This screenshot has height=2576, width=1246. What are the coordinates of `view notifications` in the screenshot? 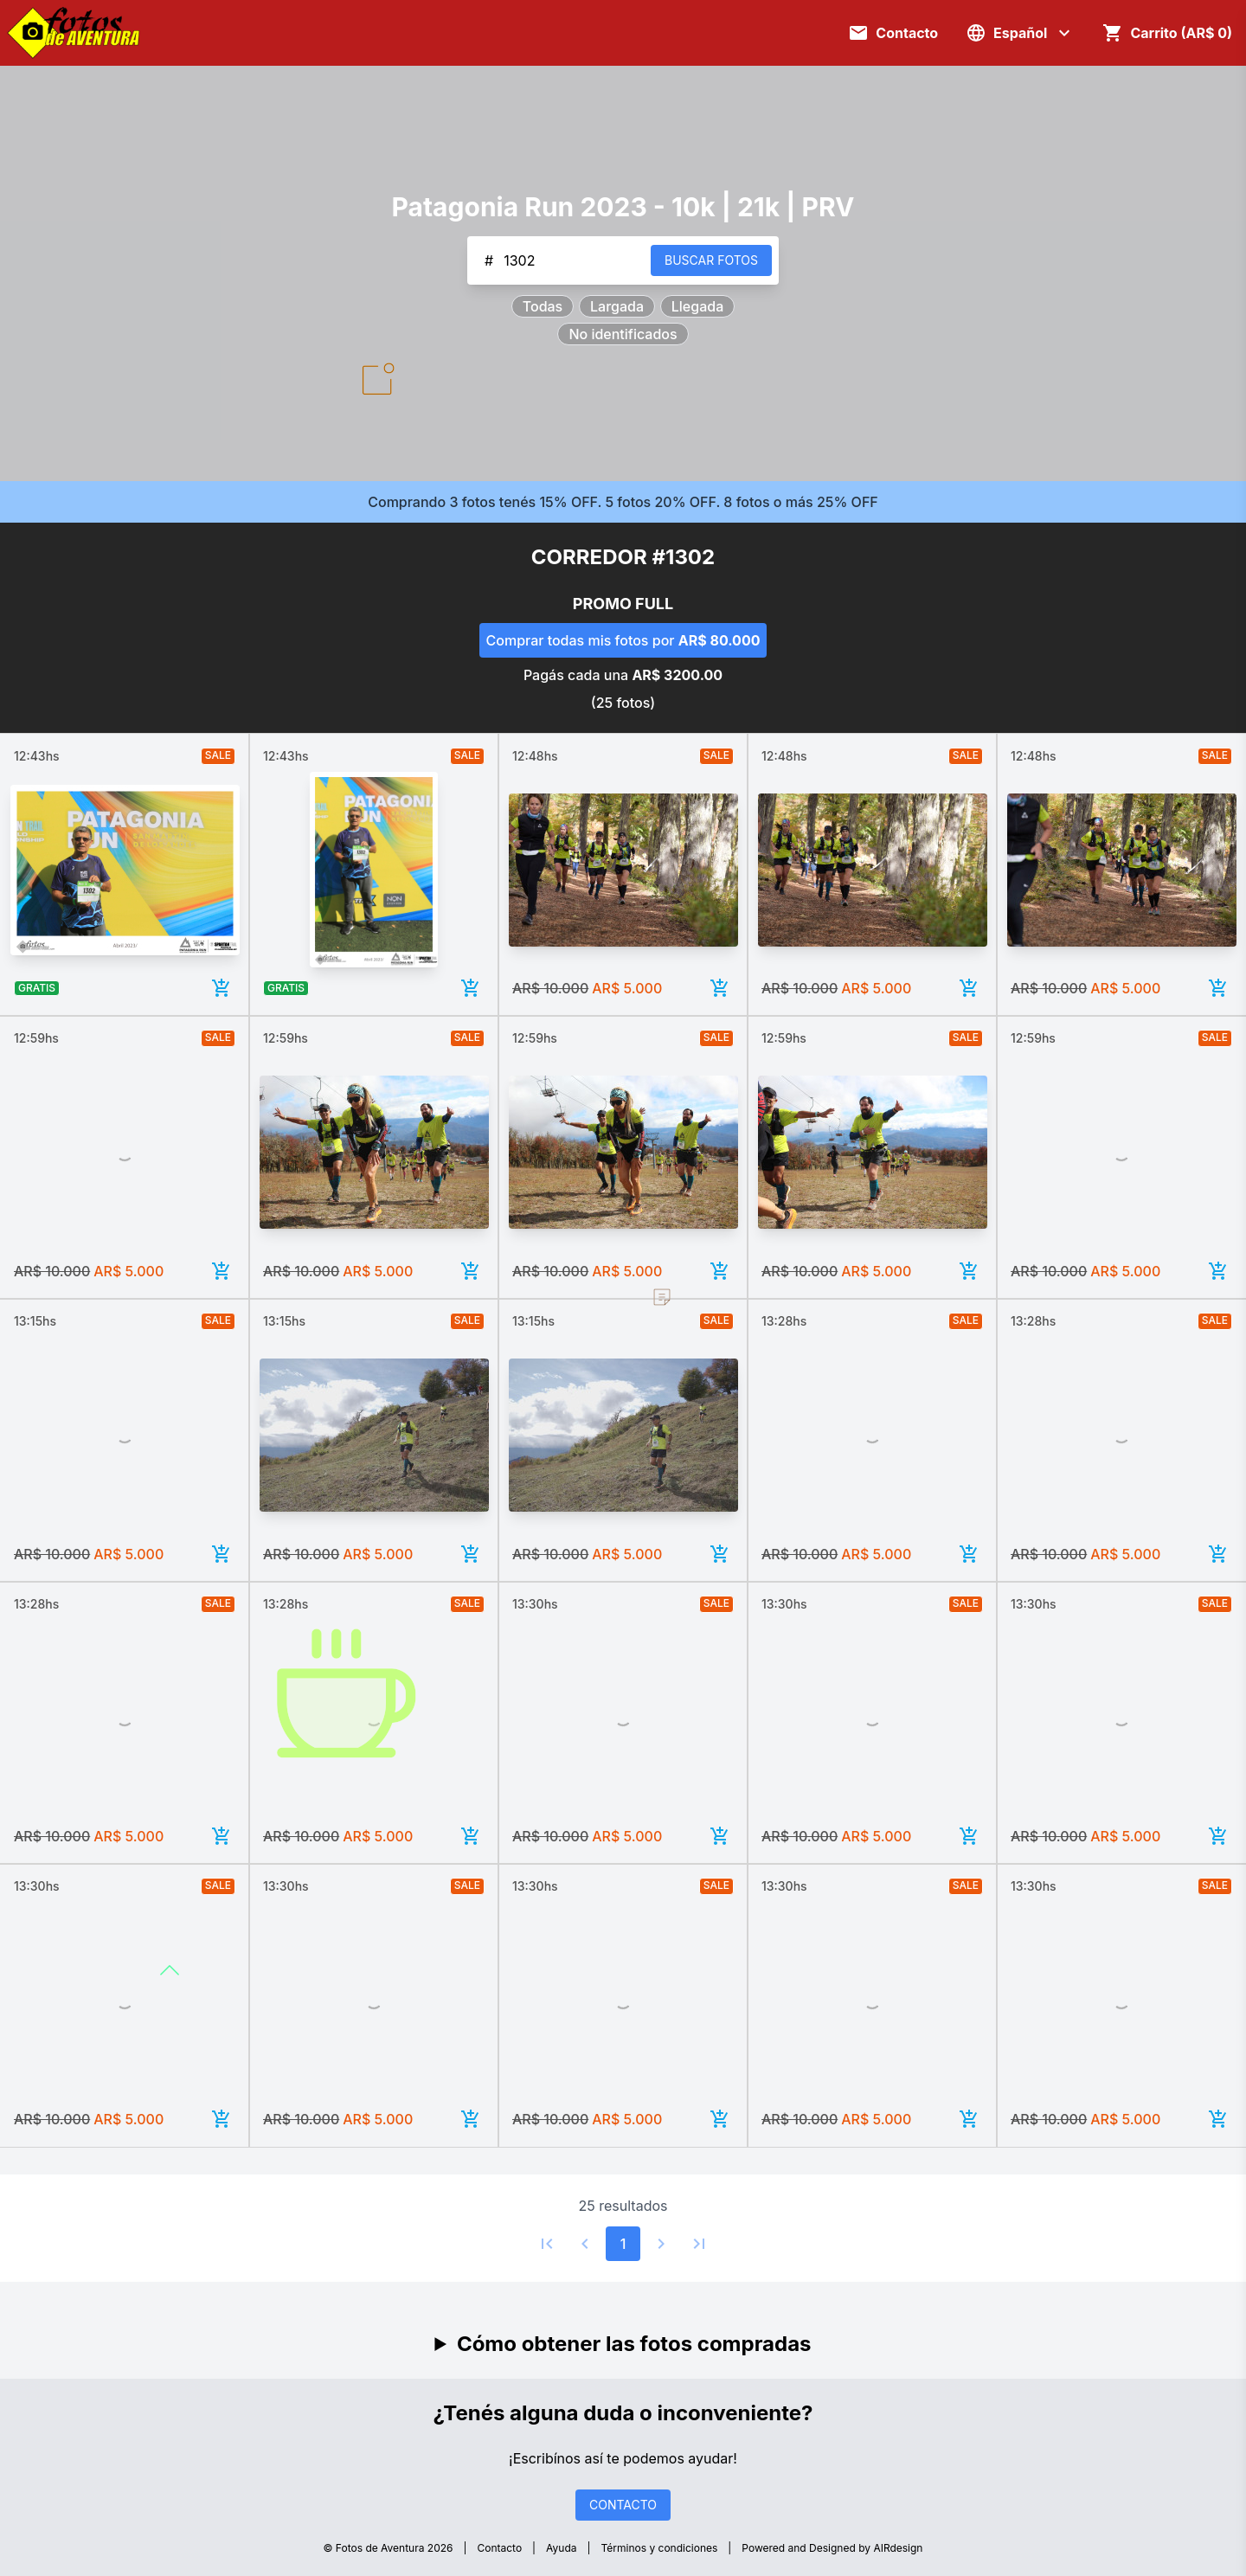 It's located at (377, 379).